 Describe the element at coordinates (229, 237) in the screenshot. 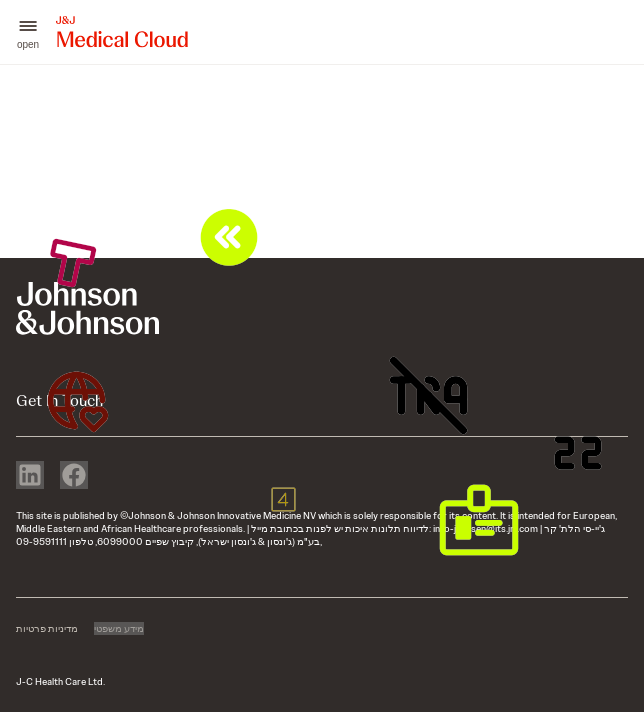

I see `go back to previous section` at that location.